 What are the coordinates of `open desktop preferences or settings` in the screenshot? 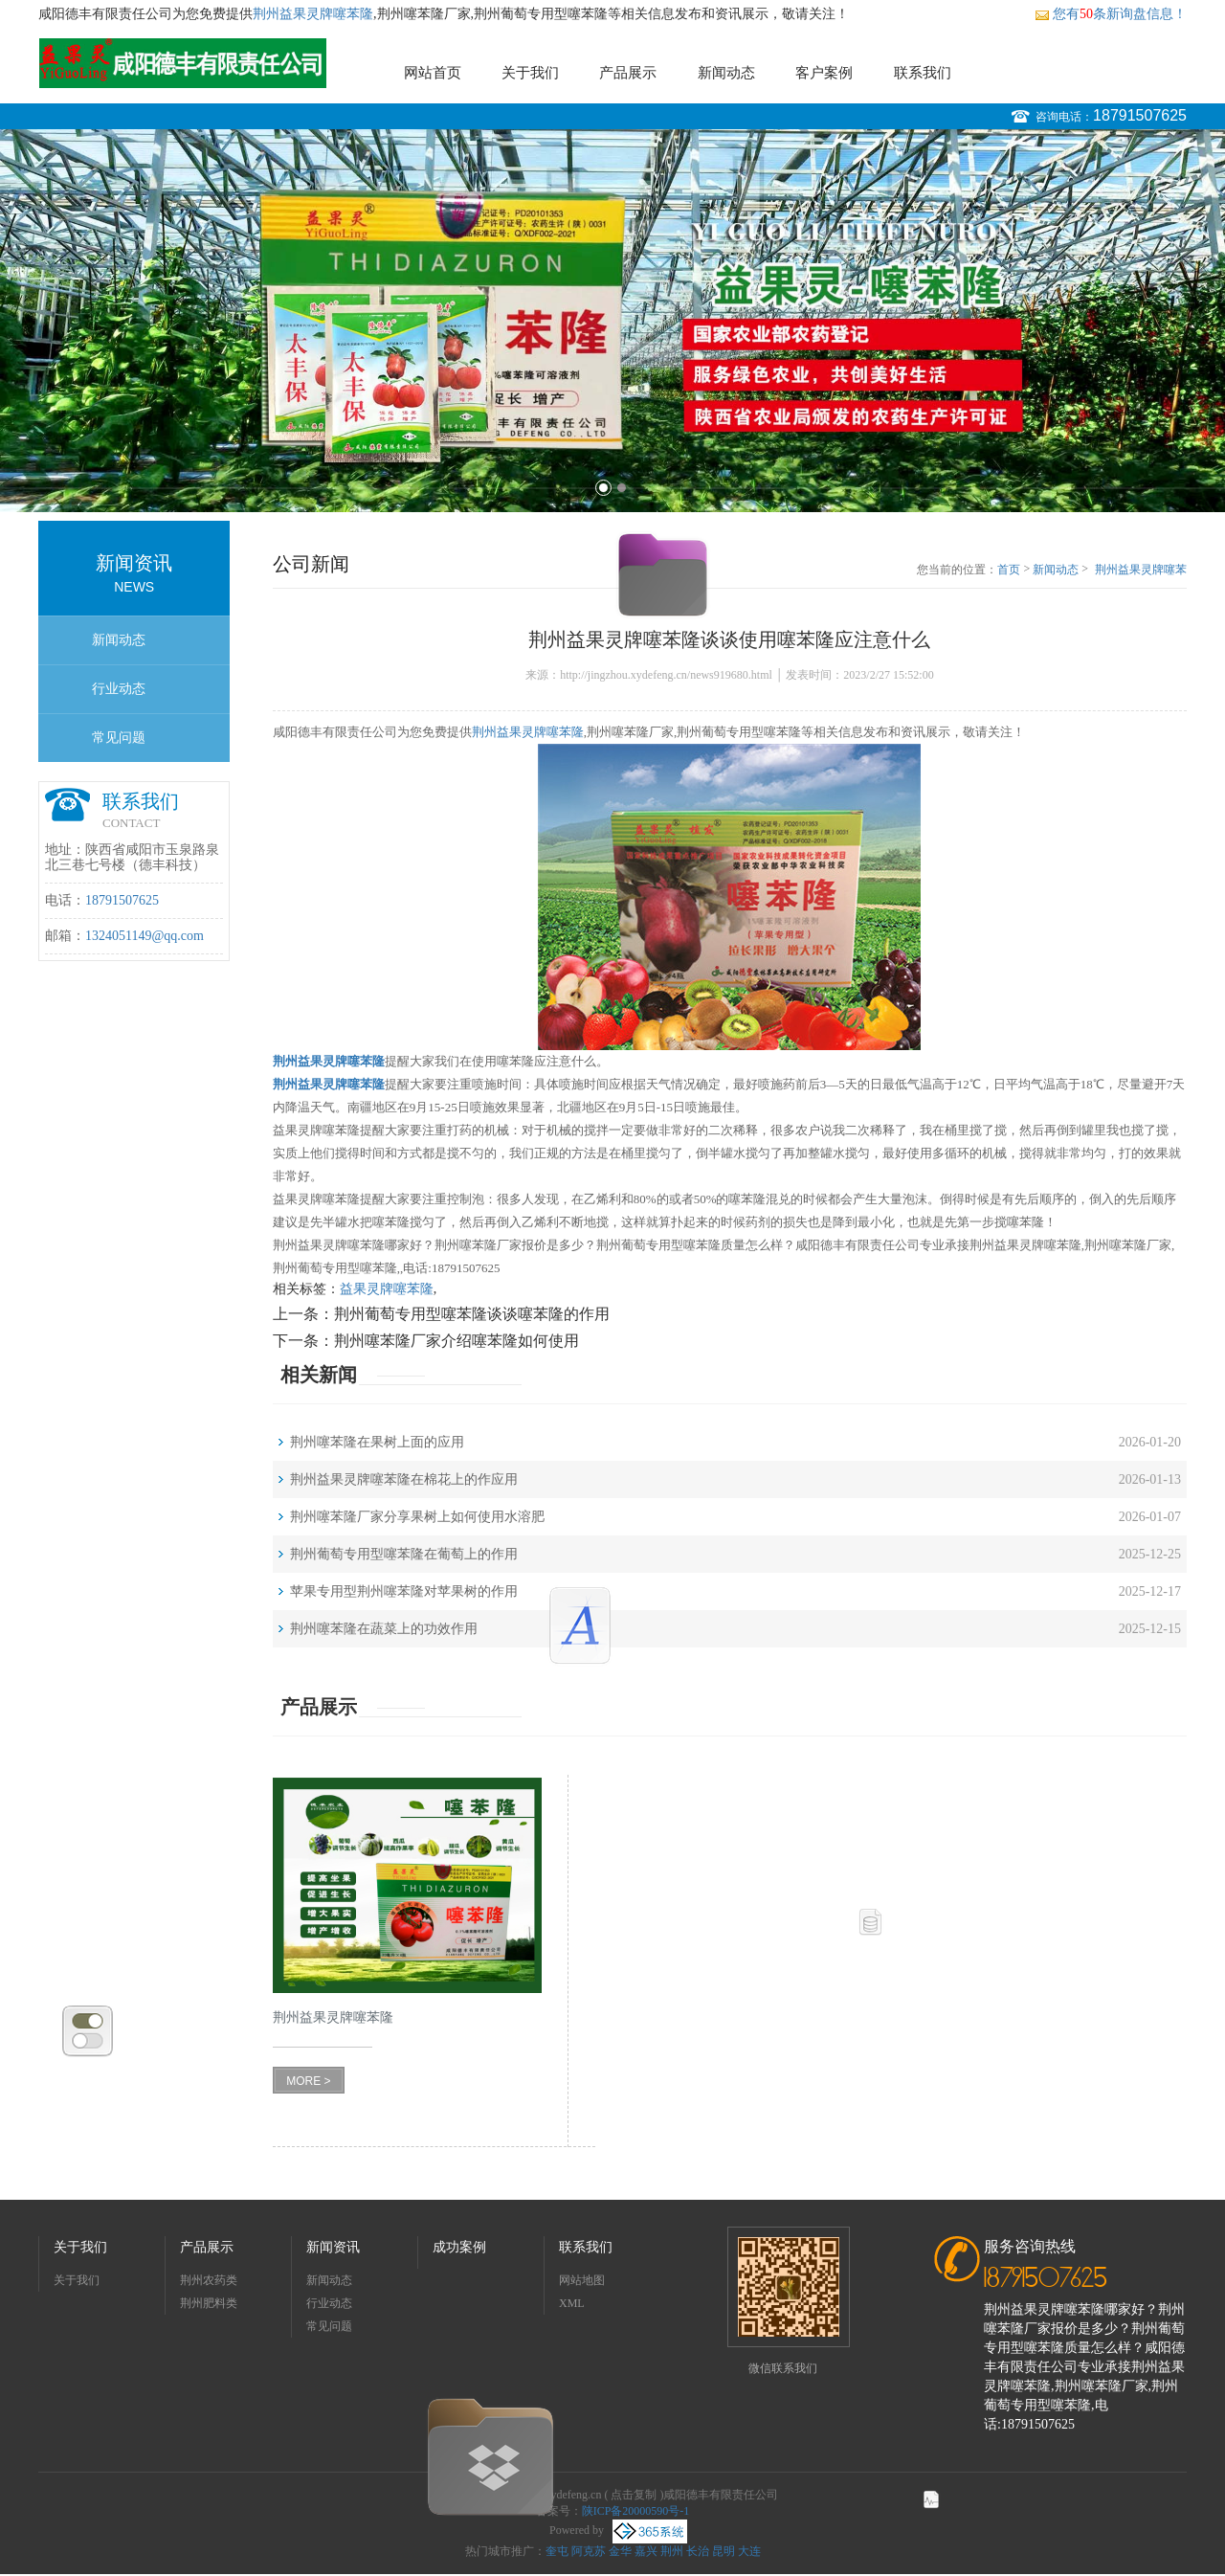 It's located at (87, 2030).